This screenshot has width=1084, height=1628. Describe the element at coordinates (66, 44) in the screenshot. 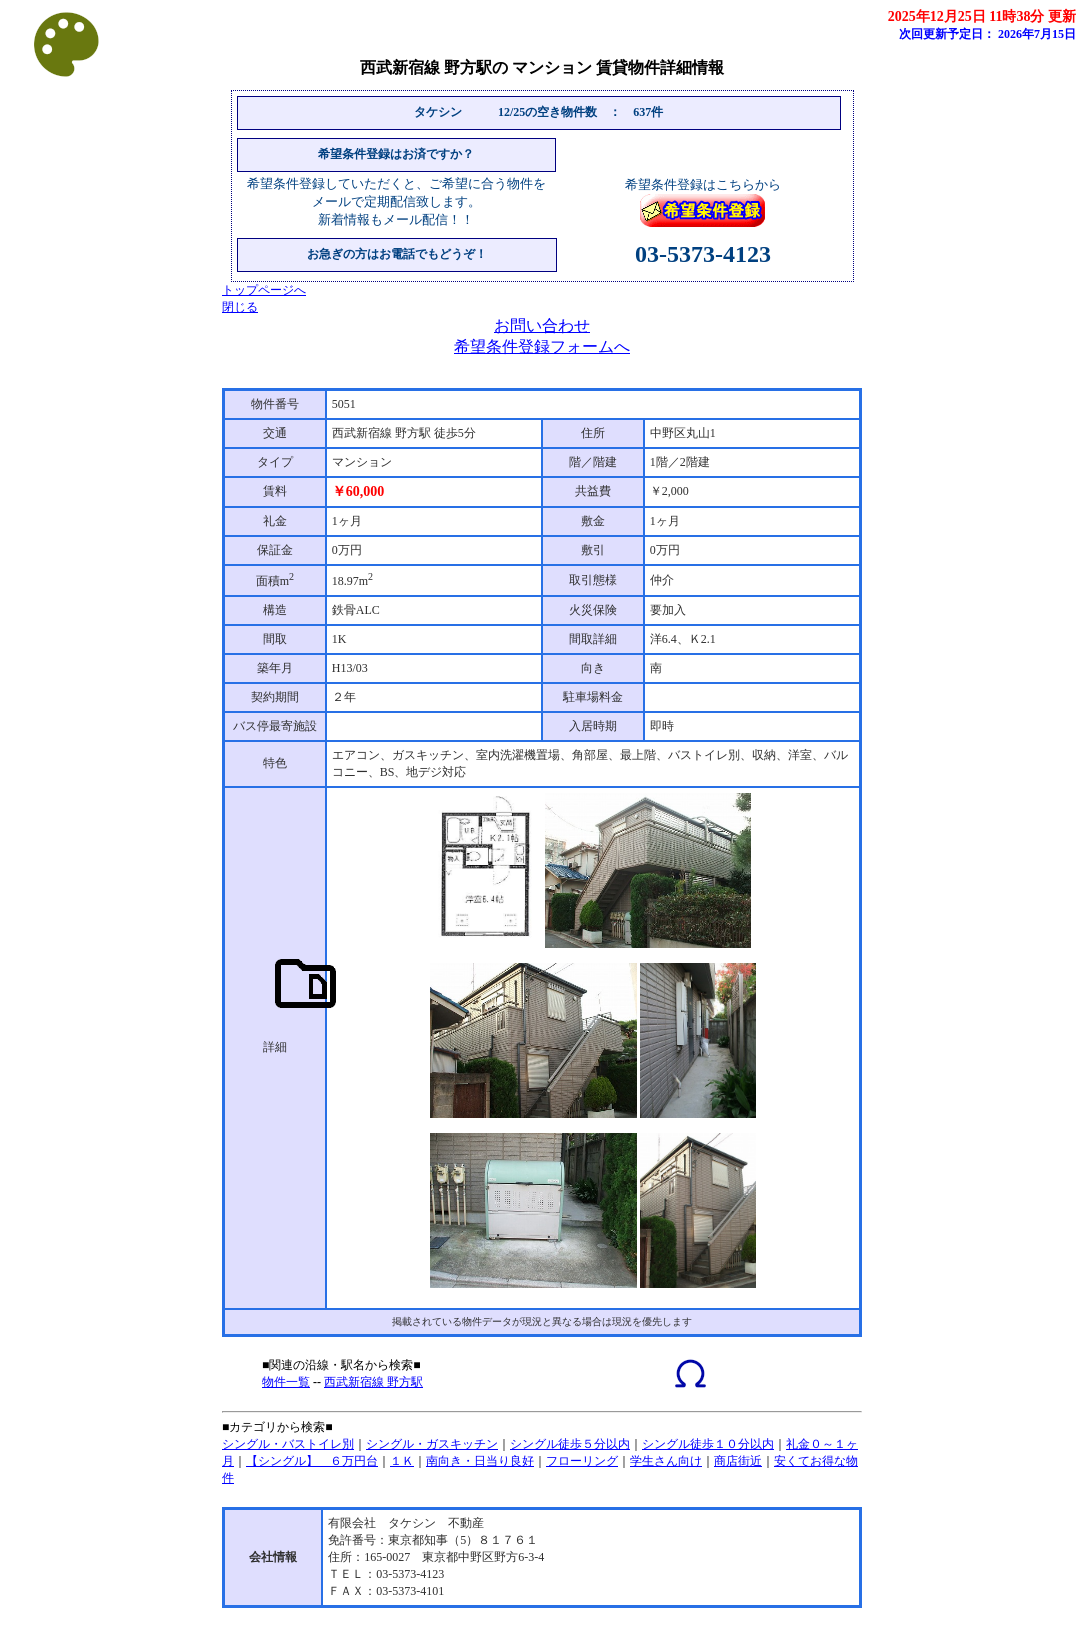

I see `open color picker or theme settings` at that location.